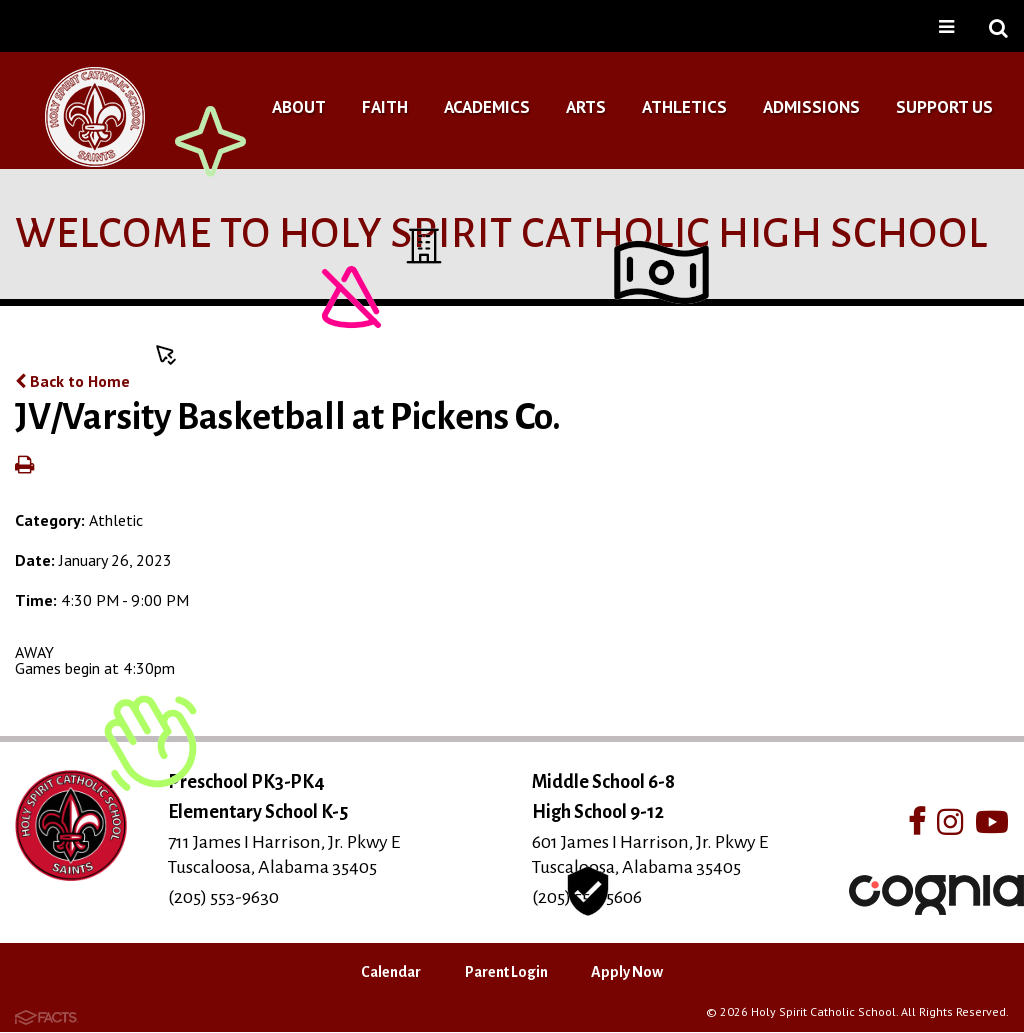 Image resolution: width=1024 pixels, height=1033 pixels. I want to click on view company or business information, so click(424, 246).